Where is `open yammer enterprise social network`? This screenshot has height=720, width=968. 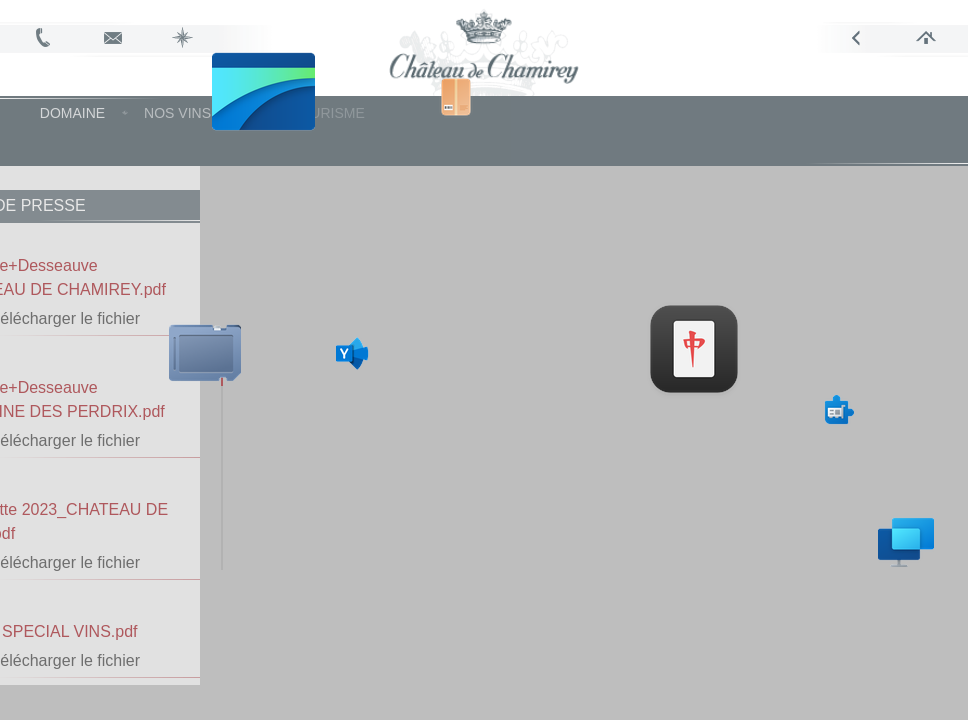 open yammer enterprise social network is located at coordinates (352, 353).